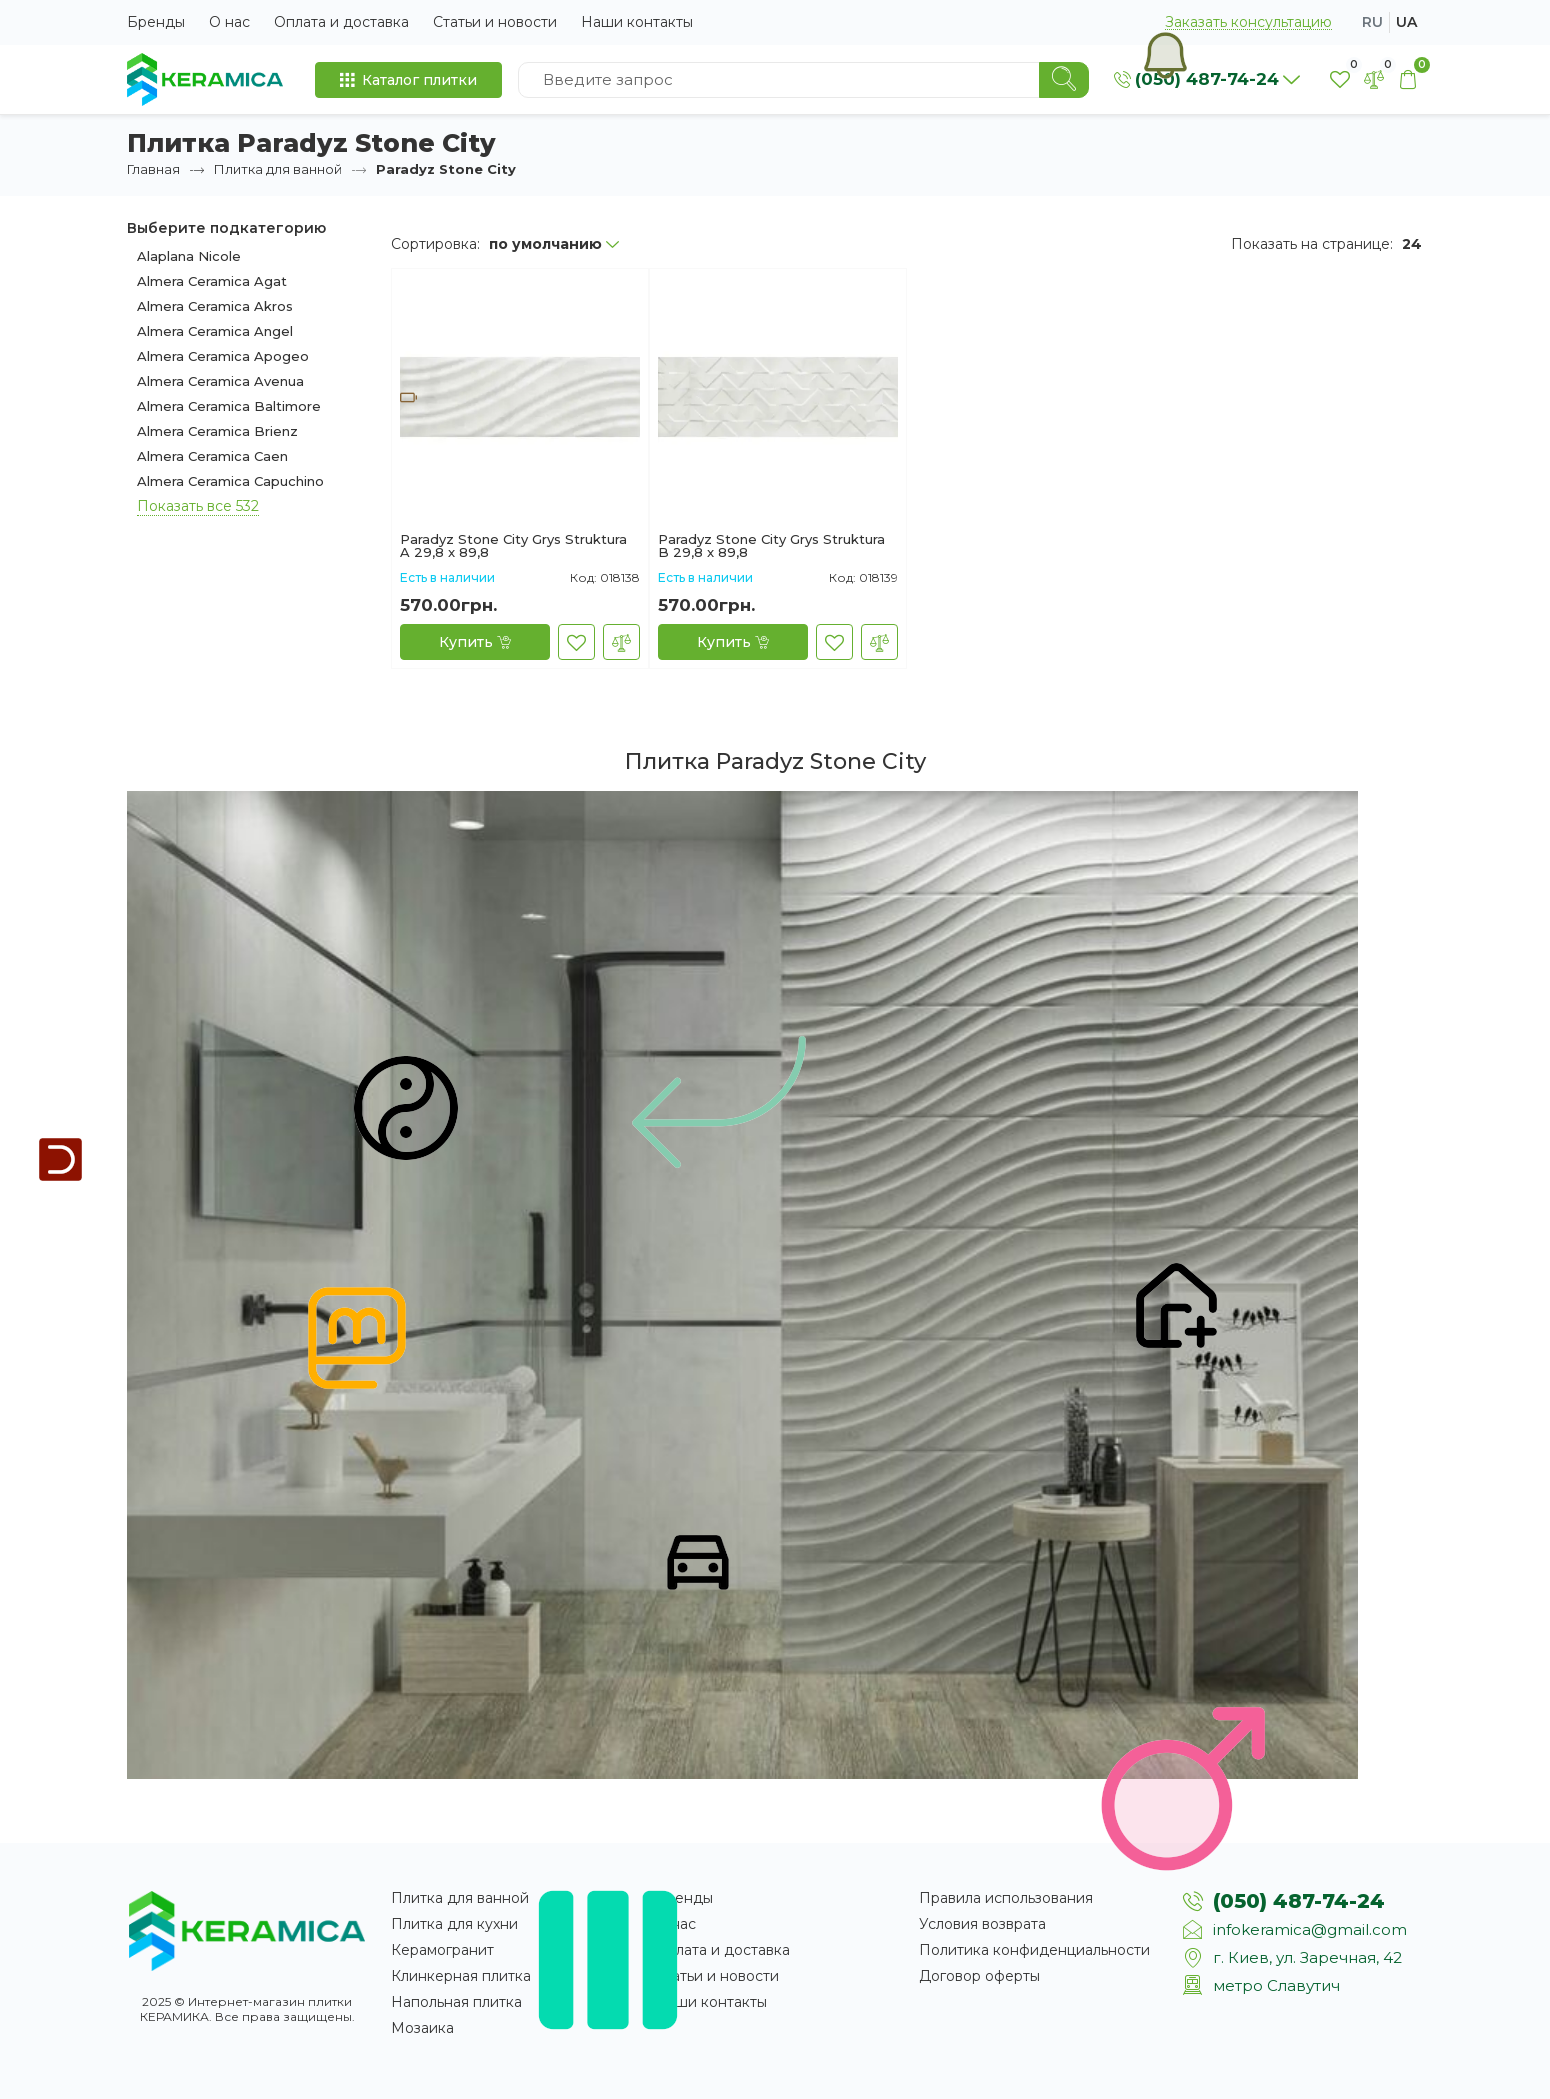 Image resolution: width=1550 pixels, height=2099 pixels. What do you see at coordinates (1176, 1307) in the screenshot?
I see `add a new home or property` at bounding box center [1176, 1307].